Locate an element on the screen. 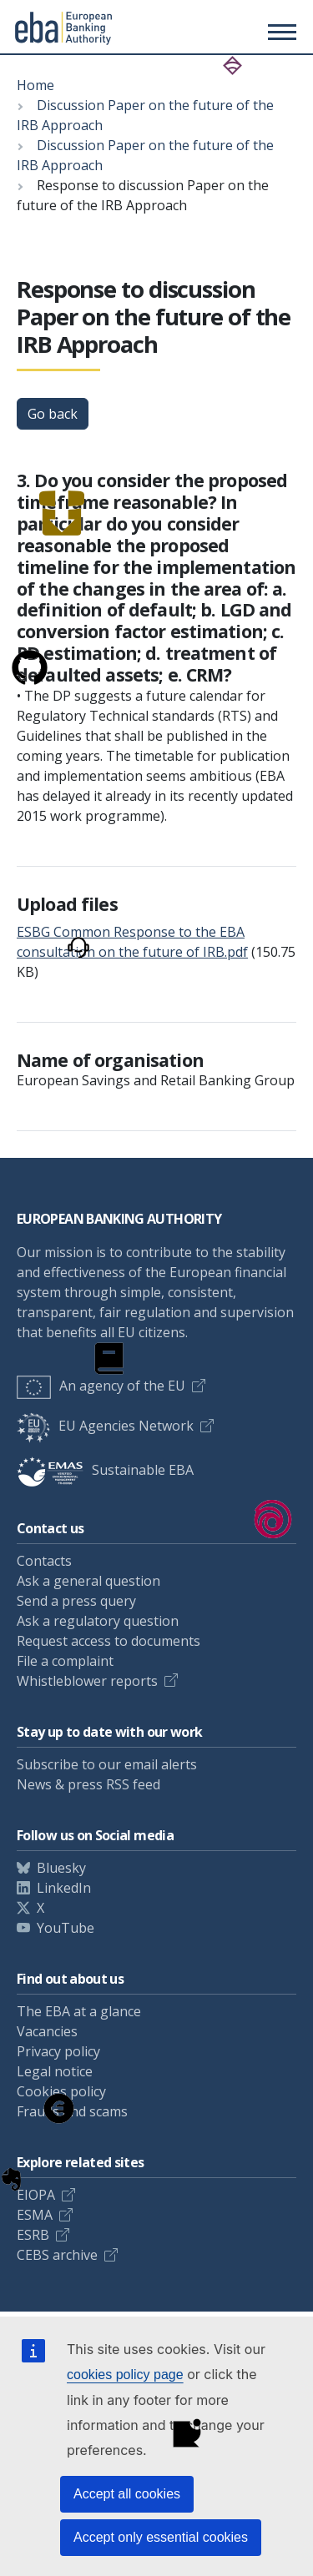 The width and height of the screenshot is (313, 2576). open Ubisoft app or game launcher is located at coordinates (273, 1519).